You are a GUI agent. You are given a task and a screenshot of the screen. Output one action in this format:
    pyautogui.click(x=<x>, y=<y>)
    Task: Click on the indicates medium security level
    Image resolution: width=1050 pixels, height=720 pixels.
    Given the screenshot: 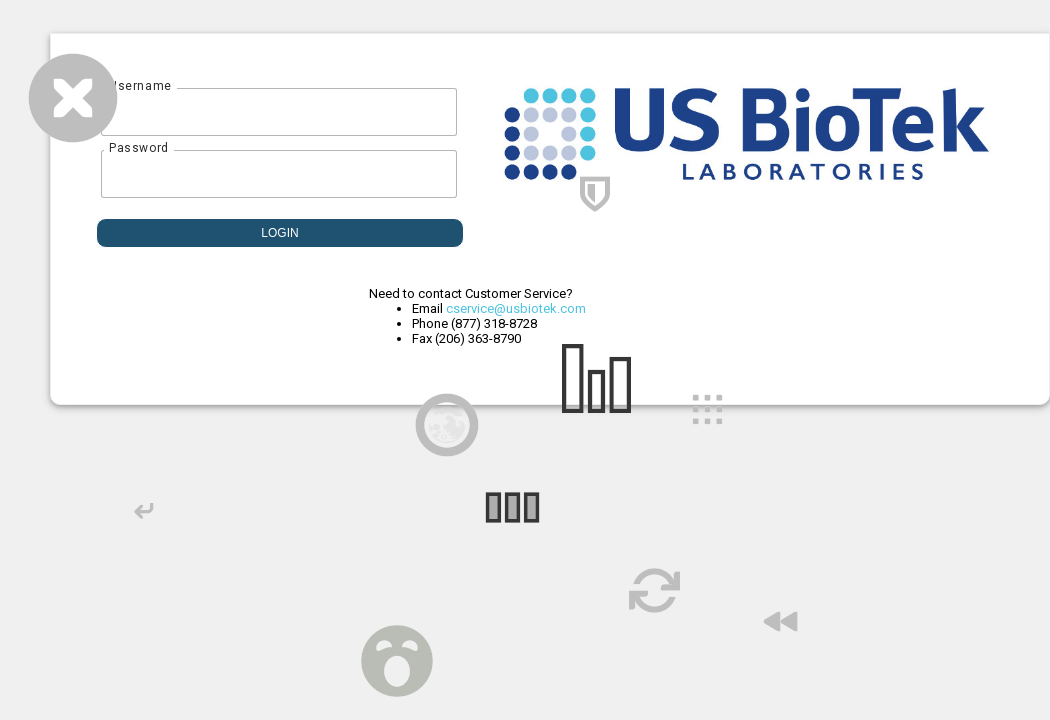 What is the action you would take?
    pyautogui.click(x=595, y=194)
    